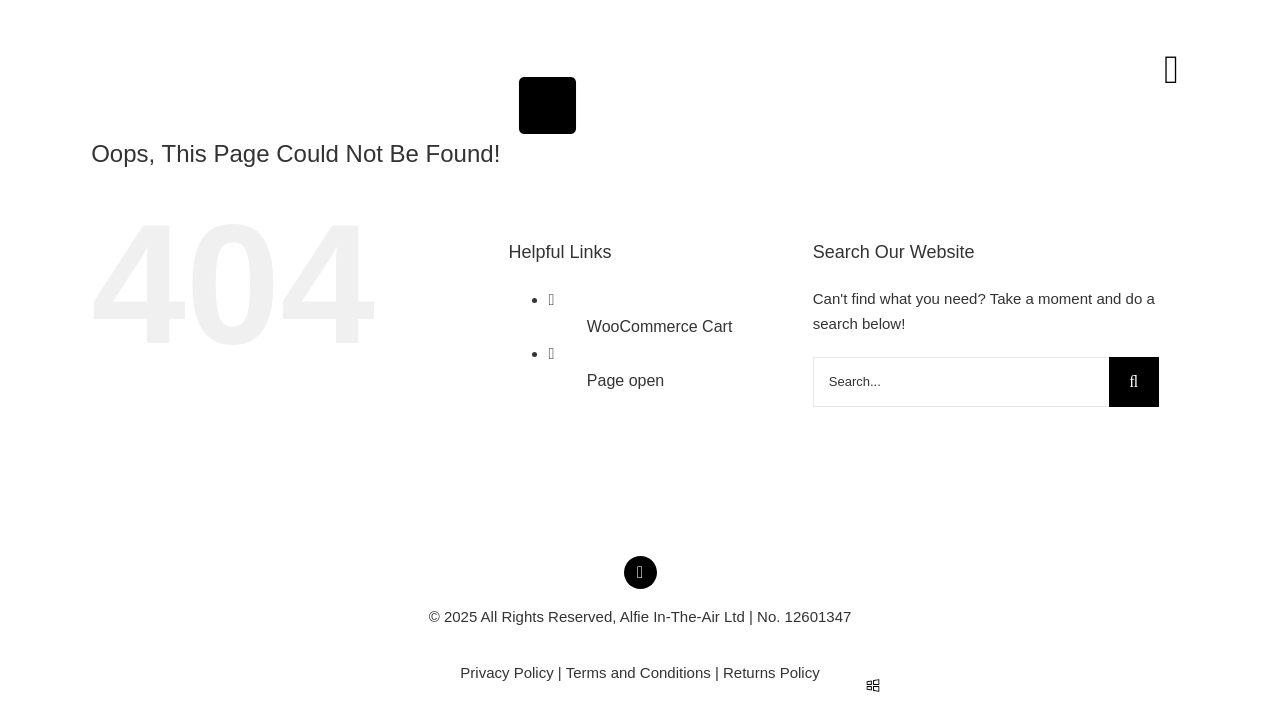 The image size is (1280, 720). What do you see at coordinates (547, 105) in the screenshot?
I see `stop media playback` at bounding box center [547, 105].